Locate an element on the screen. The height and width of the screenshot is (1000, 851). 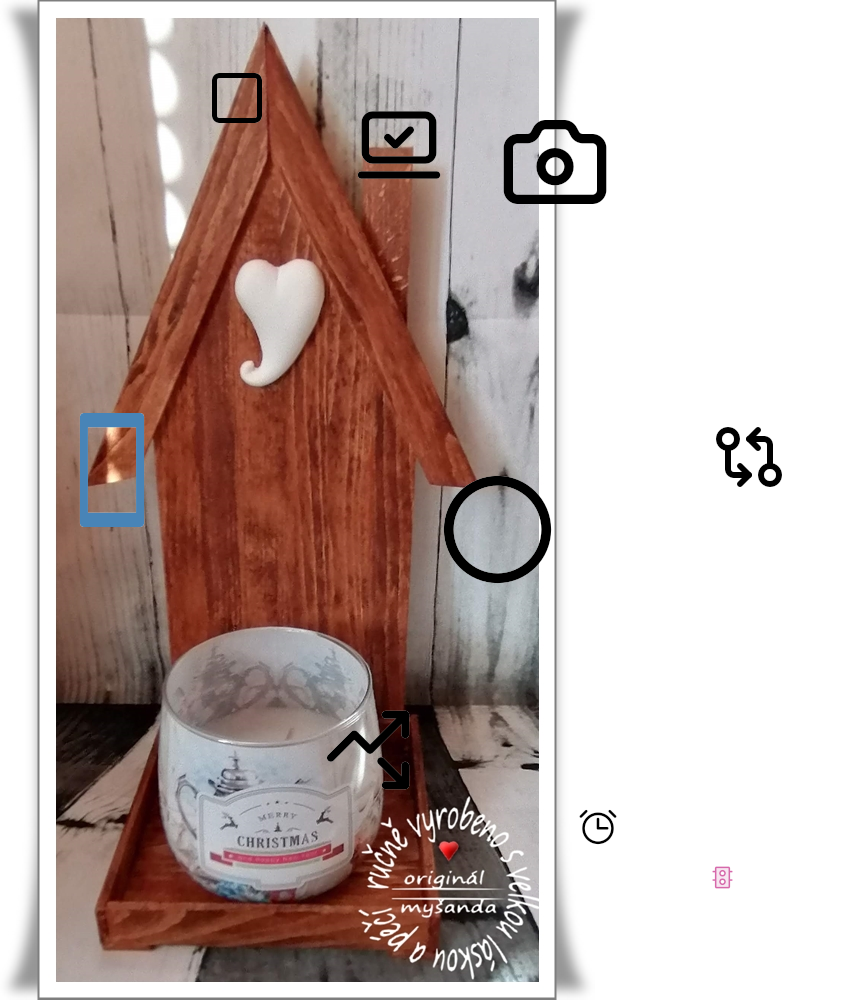
switch to mobile view is located at coordinates (112, 470).